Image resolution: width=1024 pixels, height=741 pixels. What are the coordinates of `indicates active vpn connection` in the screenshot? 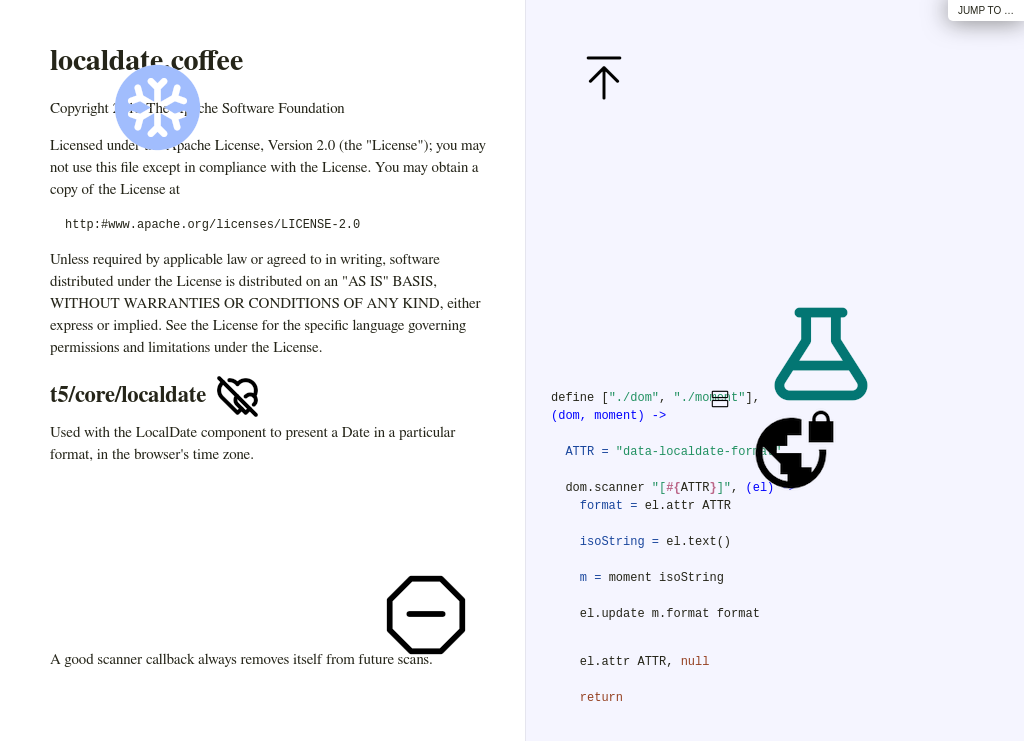 It's located at (794, 449).